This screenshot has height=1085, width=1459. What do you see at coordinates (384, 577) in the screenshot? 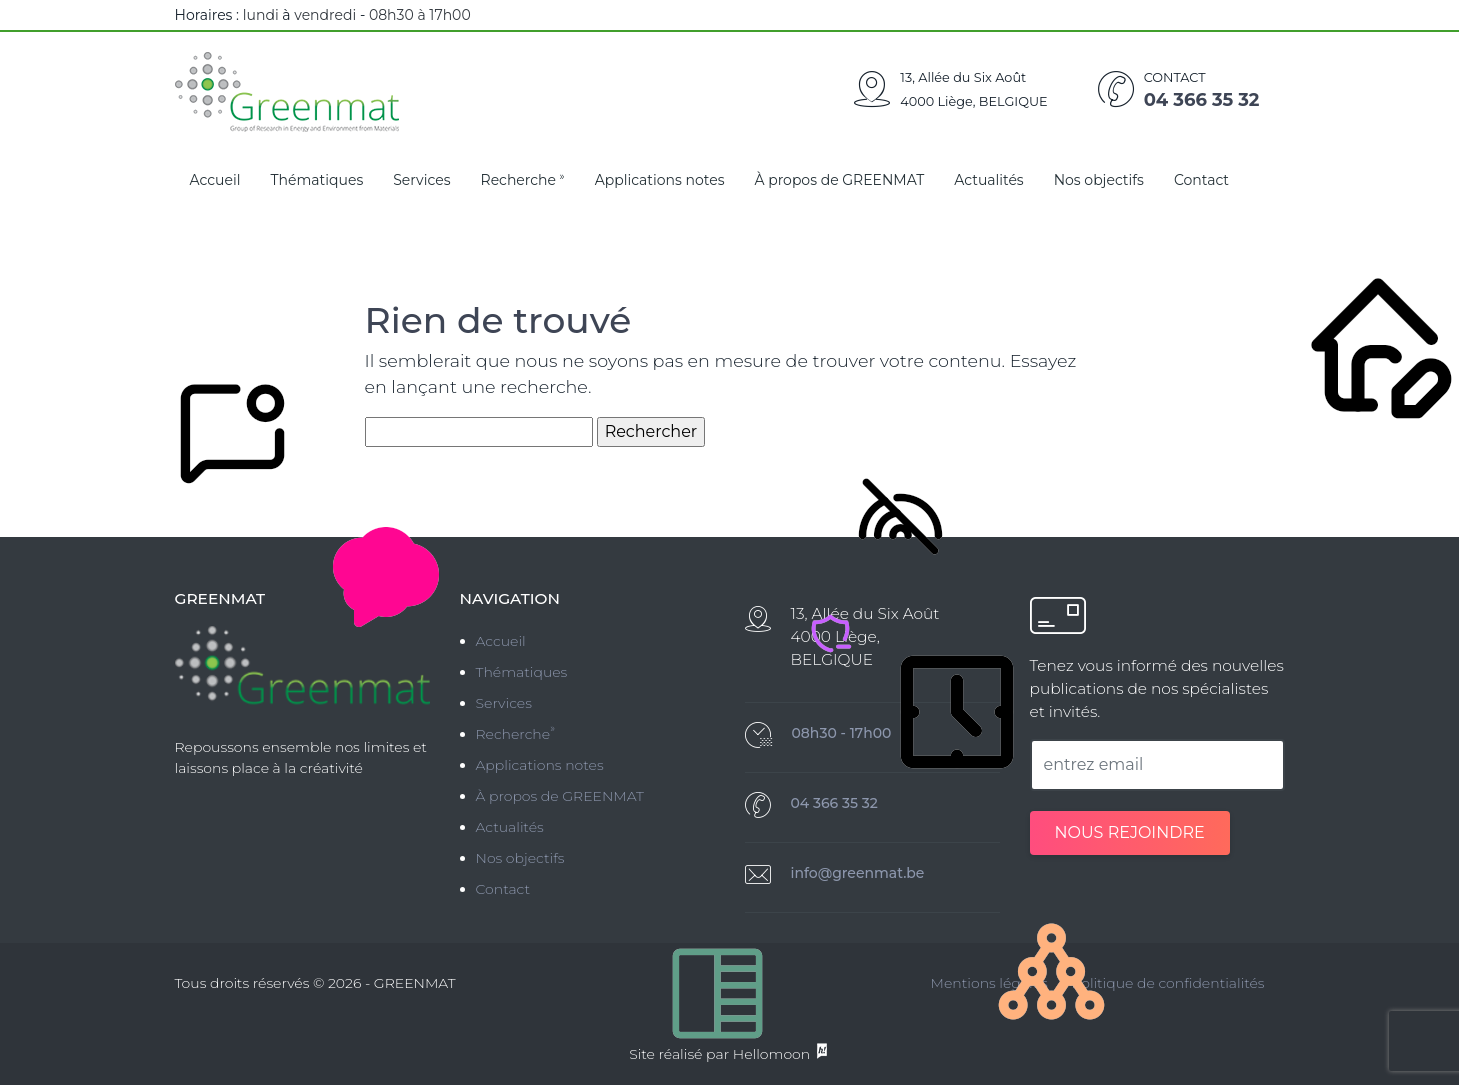
I see `open chat or messaging` at bounding box center [384, 577].